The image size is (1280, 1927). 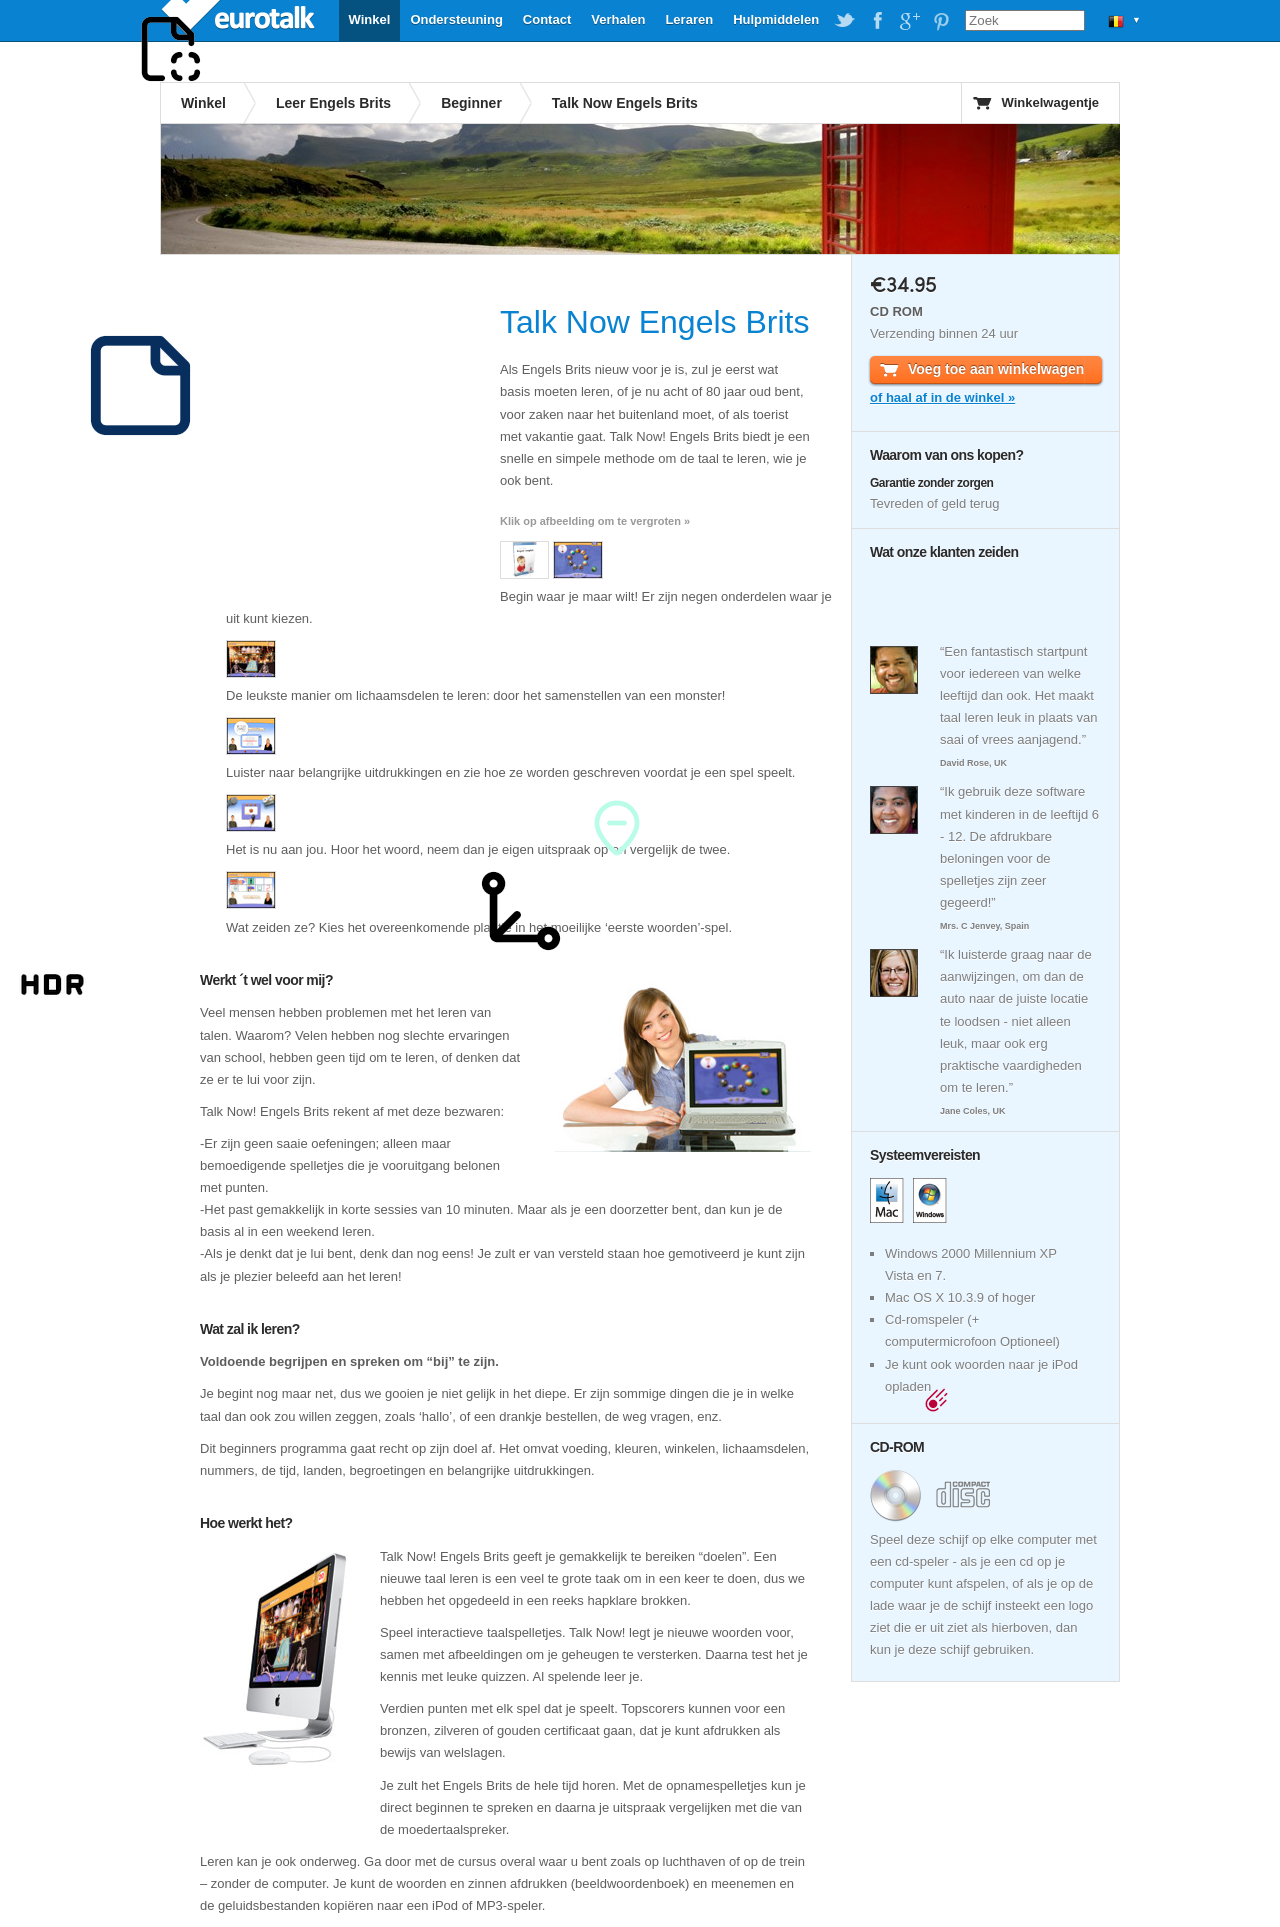 What do you see at coordinates (617, 828) in the screenshot?
I see `remove a saved location` at bounding box center [617, 828].